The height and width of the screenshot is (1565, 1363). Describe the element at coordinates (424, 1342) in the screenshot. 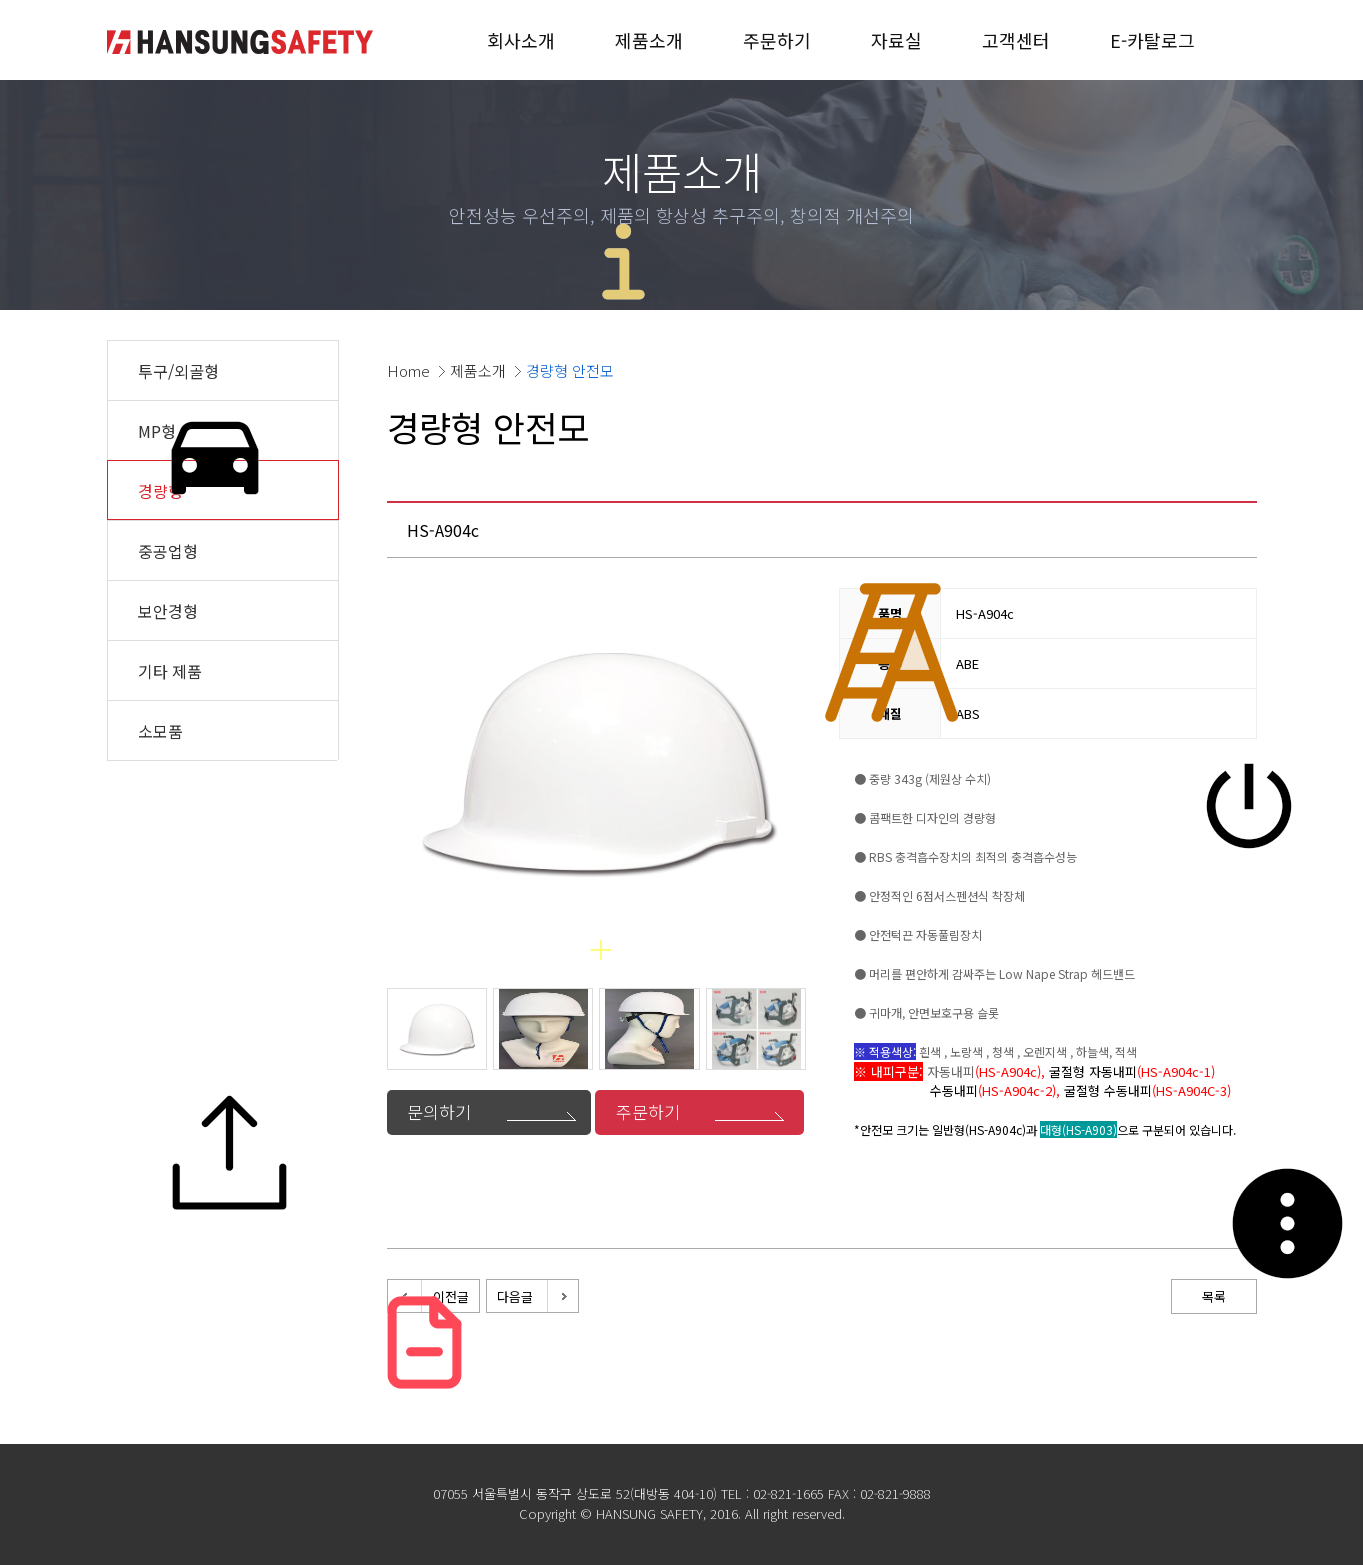

I see `remove a file from the list` at that location.